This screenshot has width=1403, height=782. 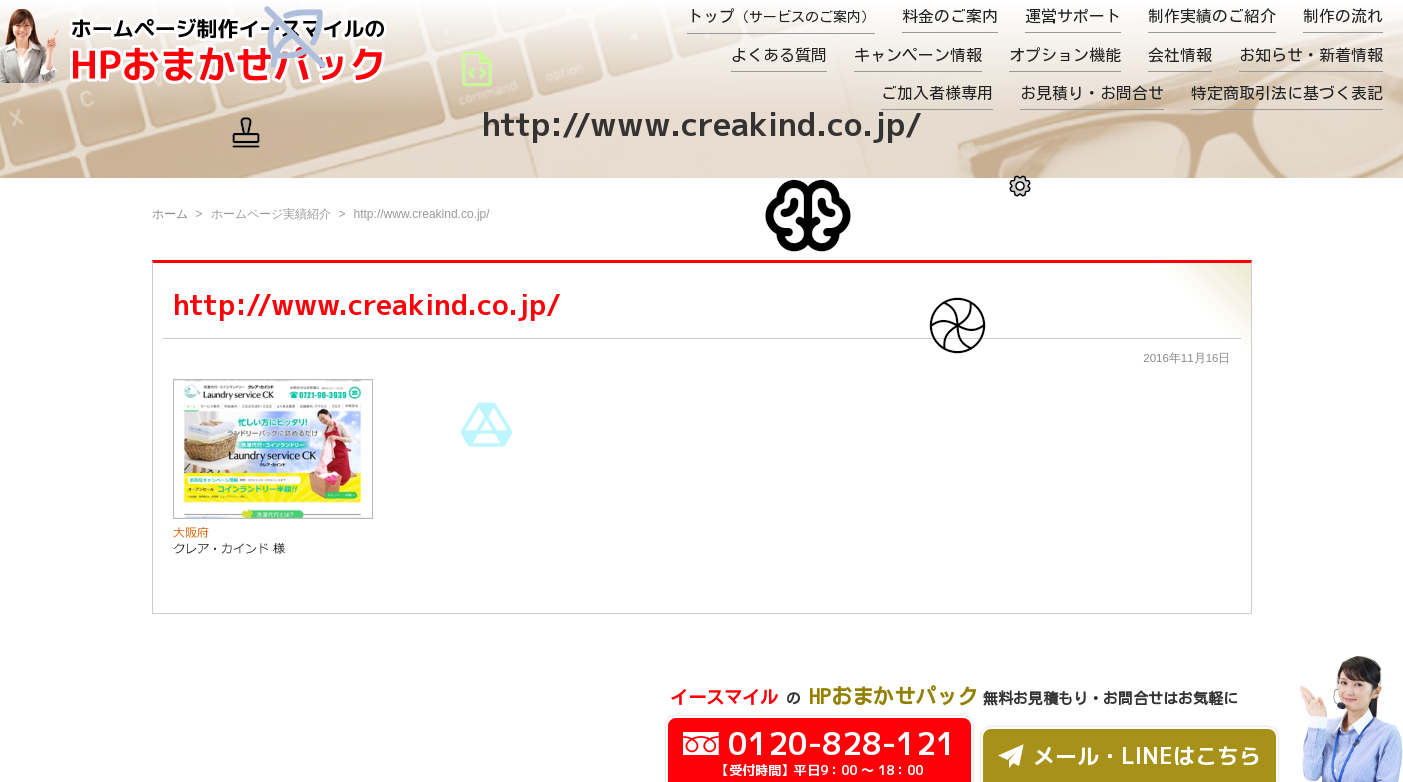 I want to click on access AI or smart features, so click(x=808, y=217).